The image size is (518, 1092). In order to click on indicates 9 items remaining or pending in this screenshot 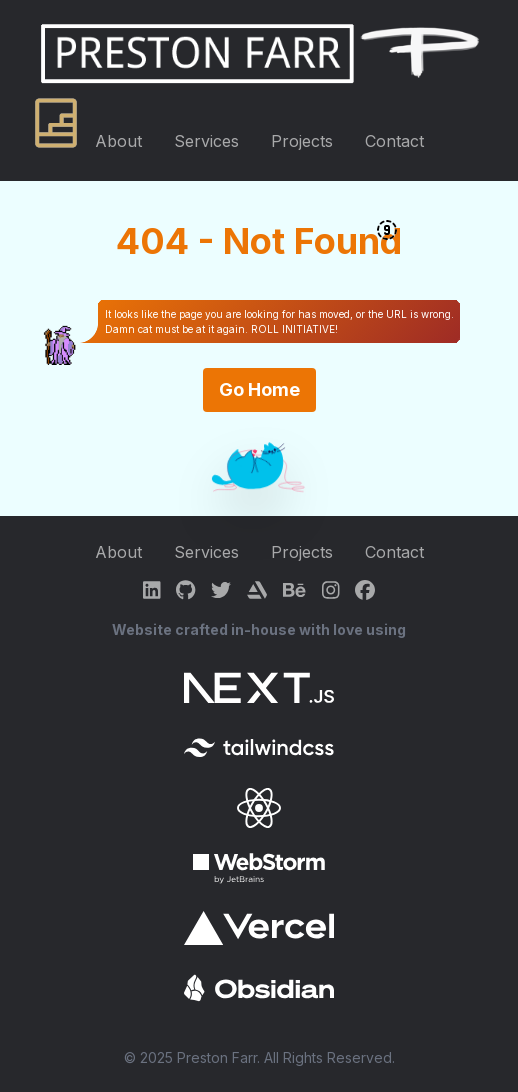, I will do `click(387, 230)`.